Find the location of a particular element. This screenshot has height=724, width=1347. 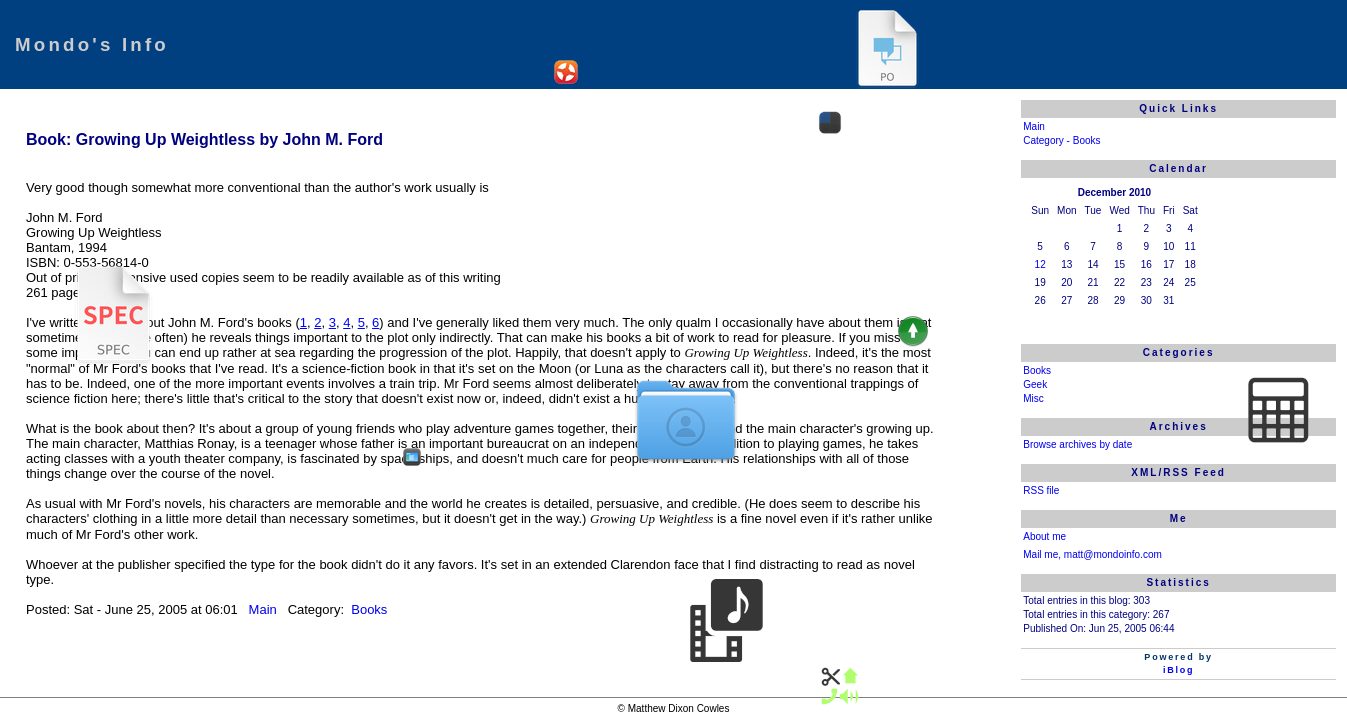

open GTK icon browser application is located at coordinates (840, 686).